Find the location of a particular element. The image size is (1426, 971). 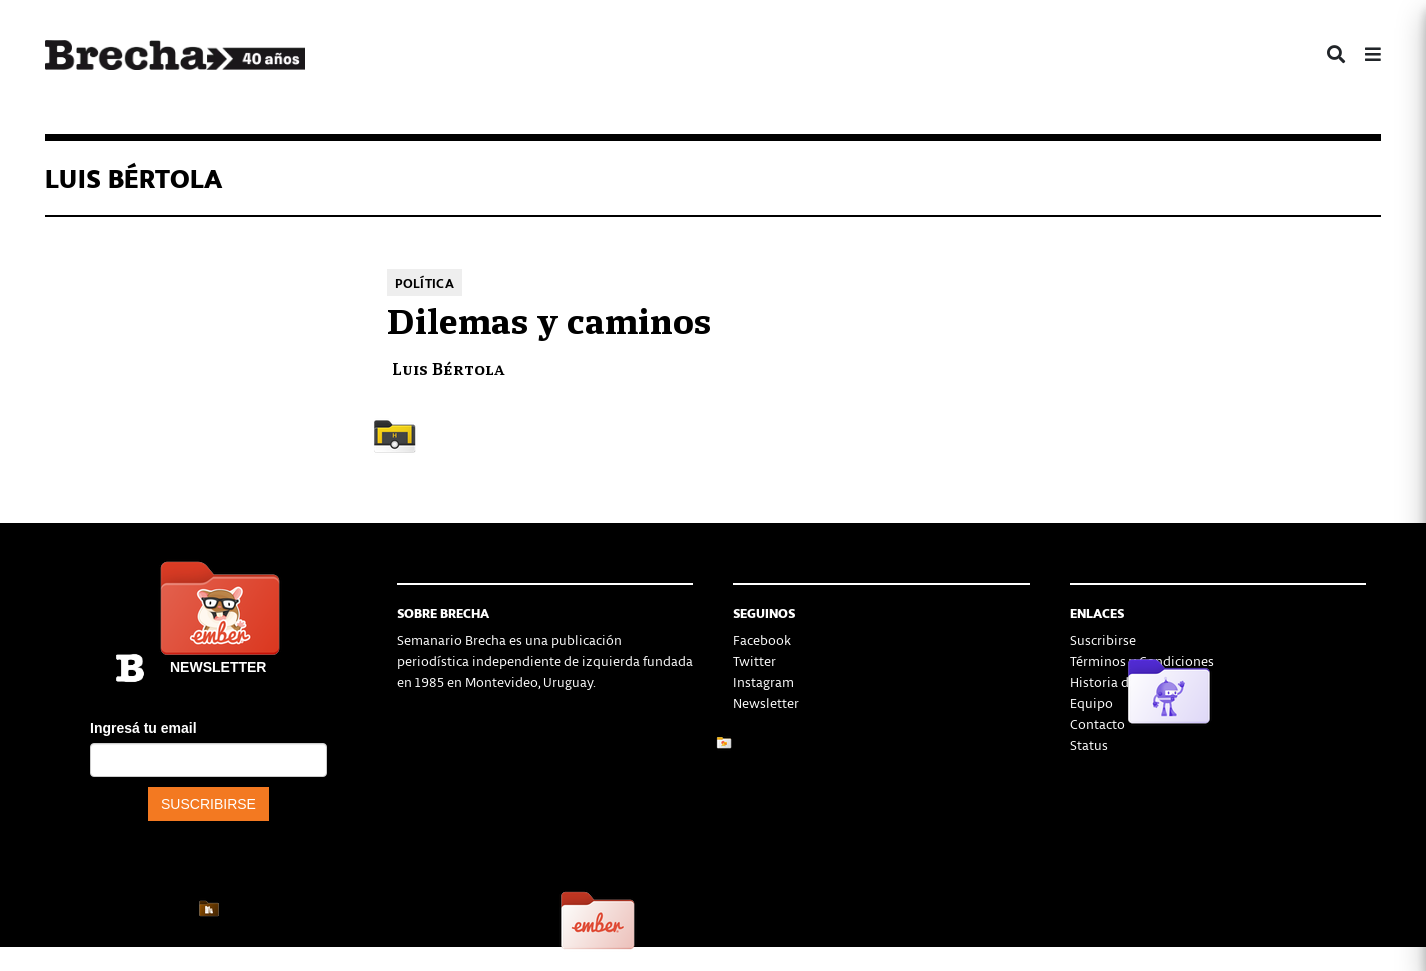

folder containing Ember.js project files is located at coordinates (219, 611).